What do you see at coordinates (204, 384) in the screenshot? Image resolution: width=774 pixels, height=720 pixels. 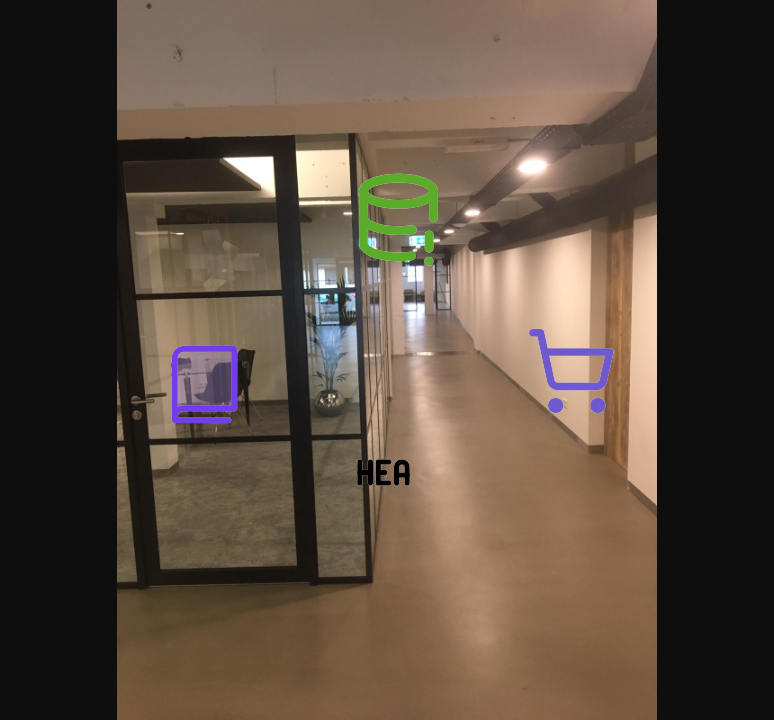 I see `open a book or reading view` at bounding box center [204, 384].